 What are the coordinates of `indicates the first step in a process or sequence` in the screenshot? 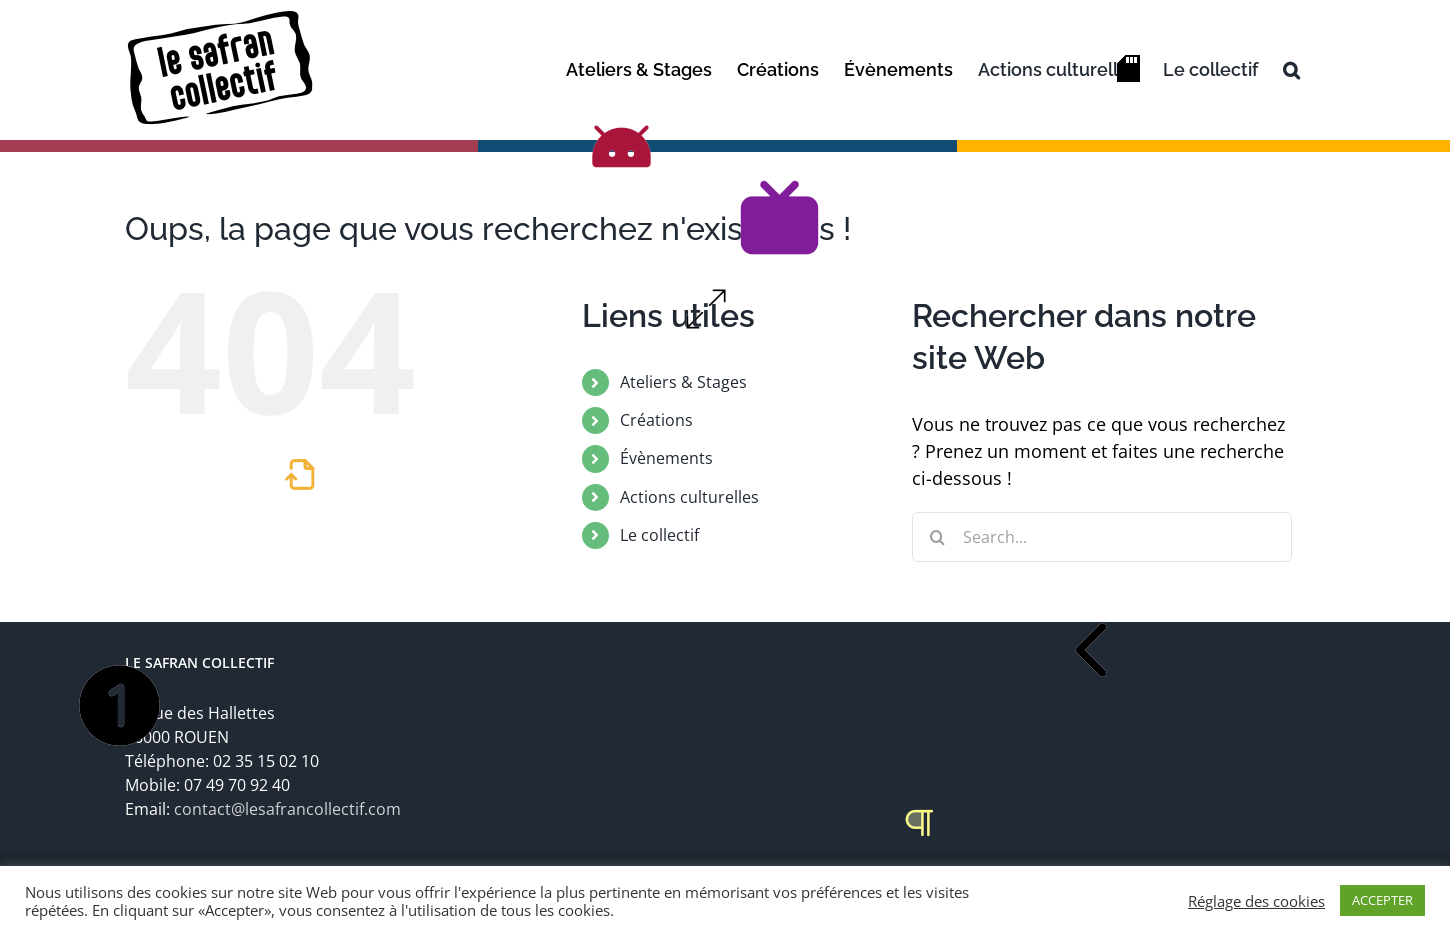 It's located at (119, 705).